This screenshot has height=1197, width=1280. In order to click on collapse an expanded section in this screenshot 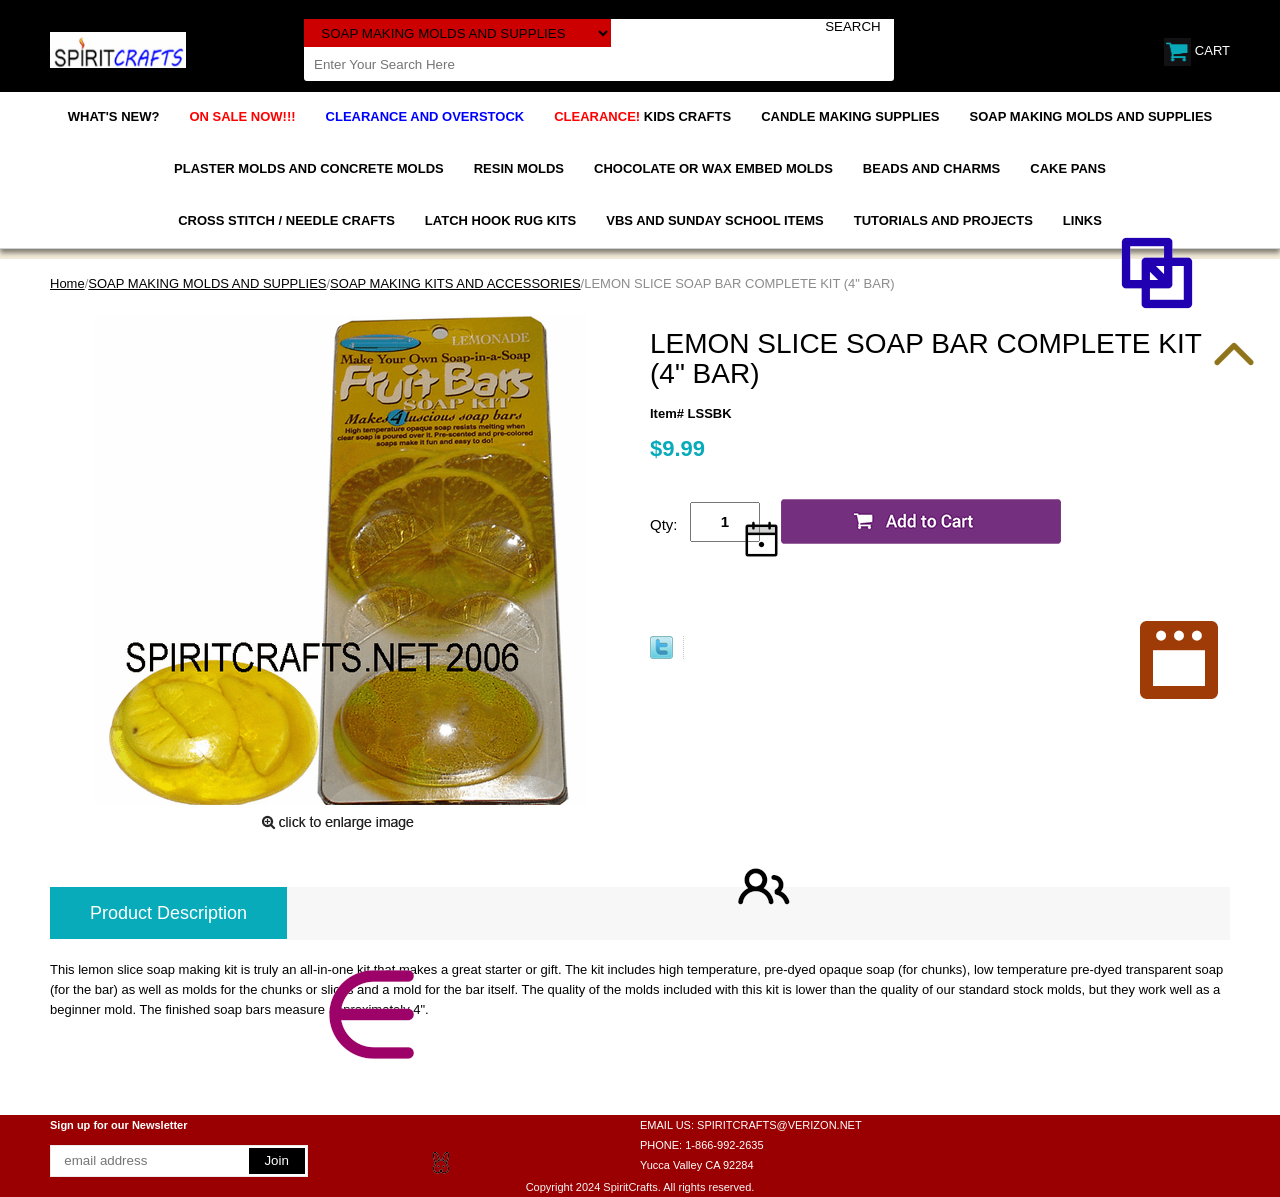, I will do `click(1234, 354)`.